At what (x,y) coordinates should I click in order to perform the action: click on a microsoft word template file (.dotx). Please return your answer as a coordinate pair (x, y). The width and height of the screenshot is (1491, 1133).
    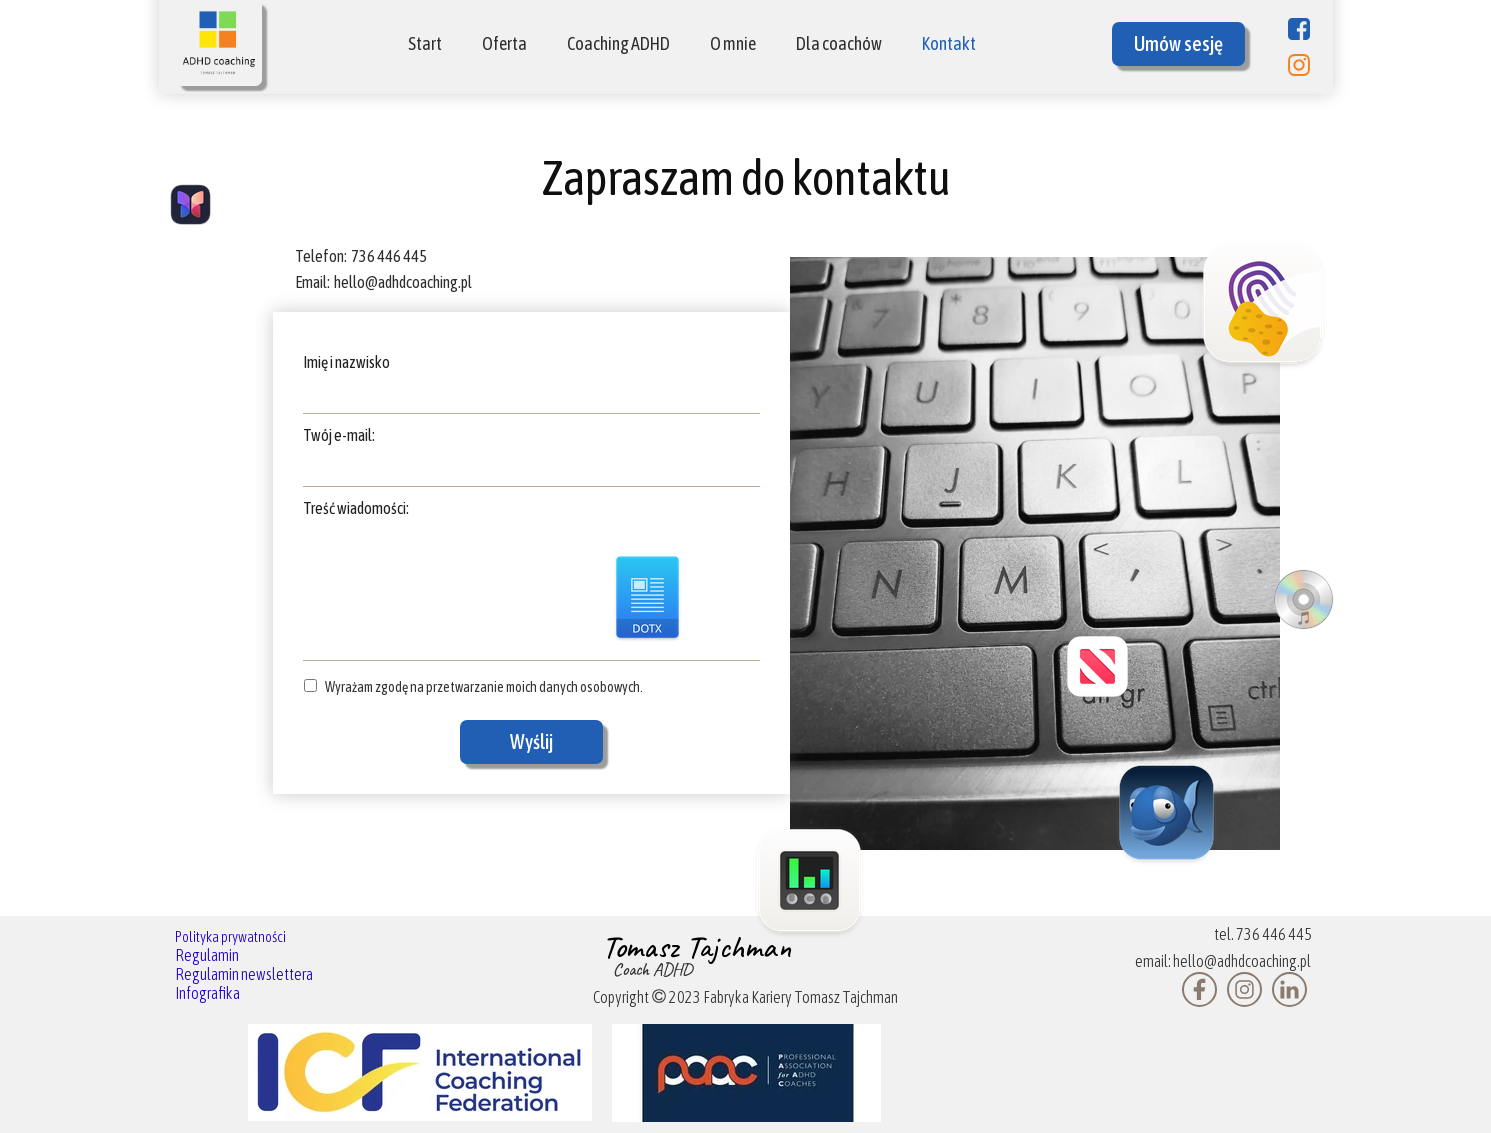
    Looking at the image, I should click on (647, 598).